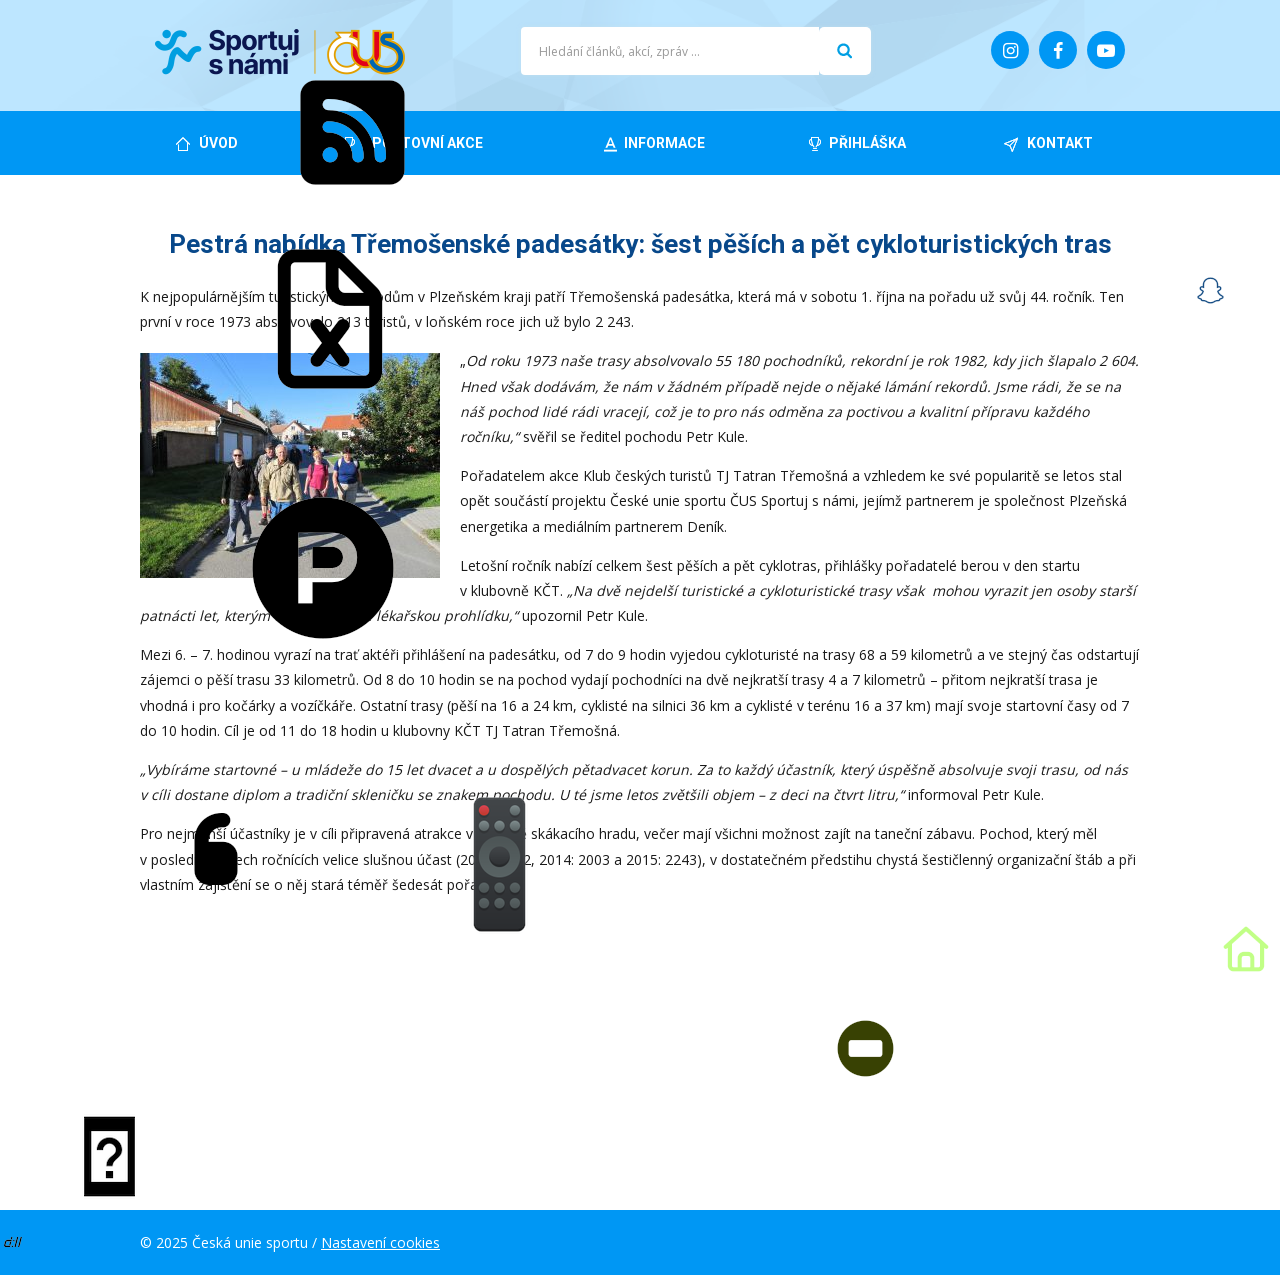  Describe the element at coordinates (13, 1242) in the screenshot. I see `cmplid brand logo` at that location.